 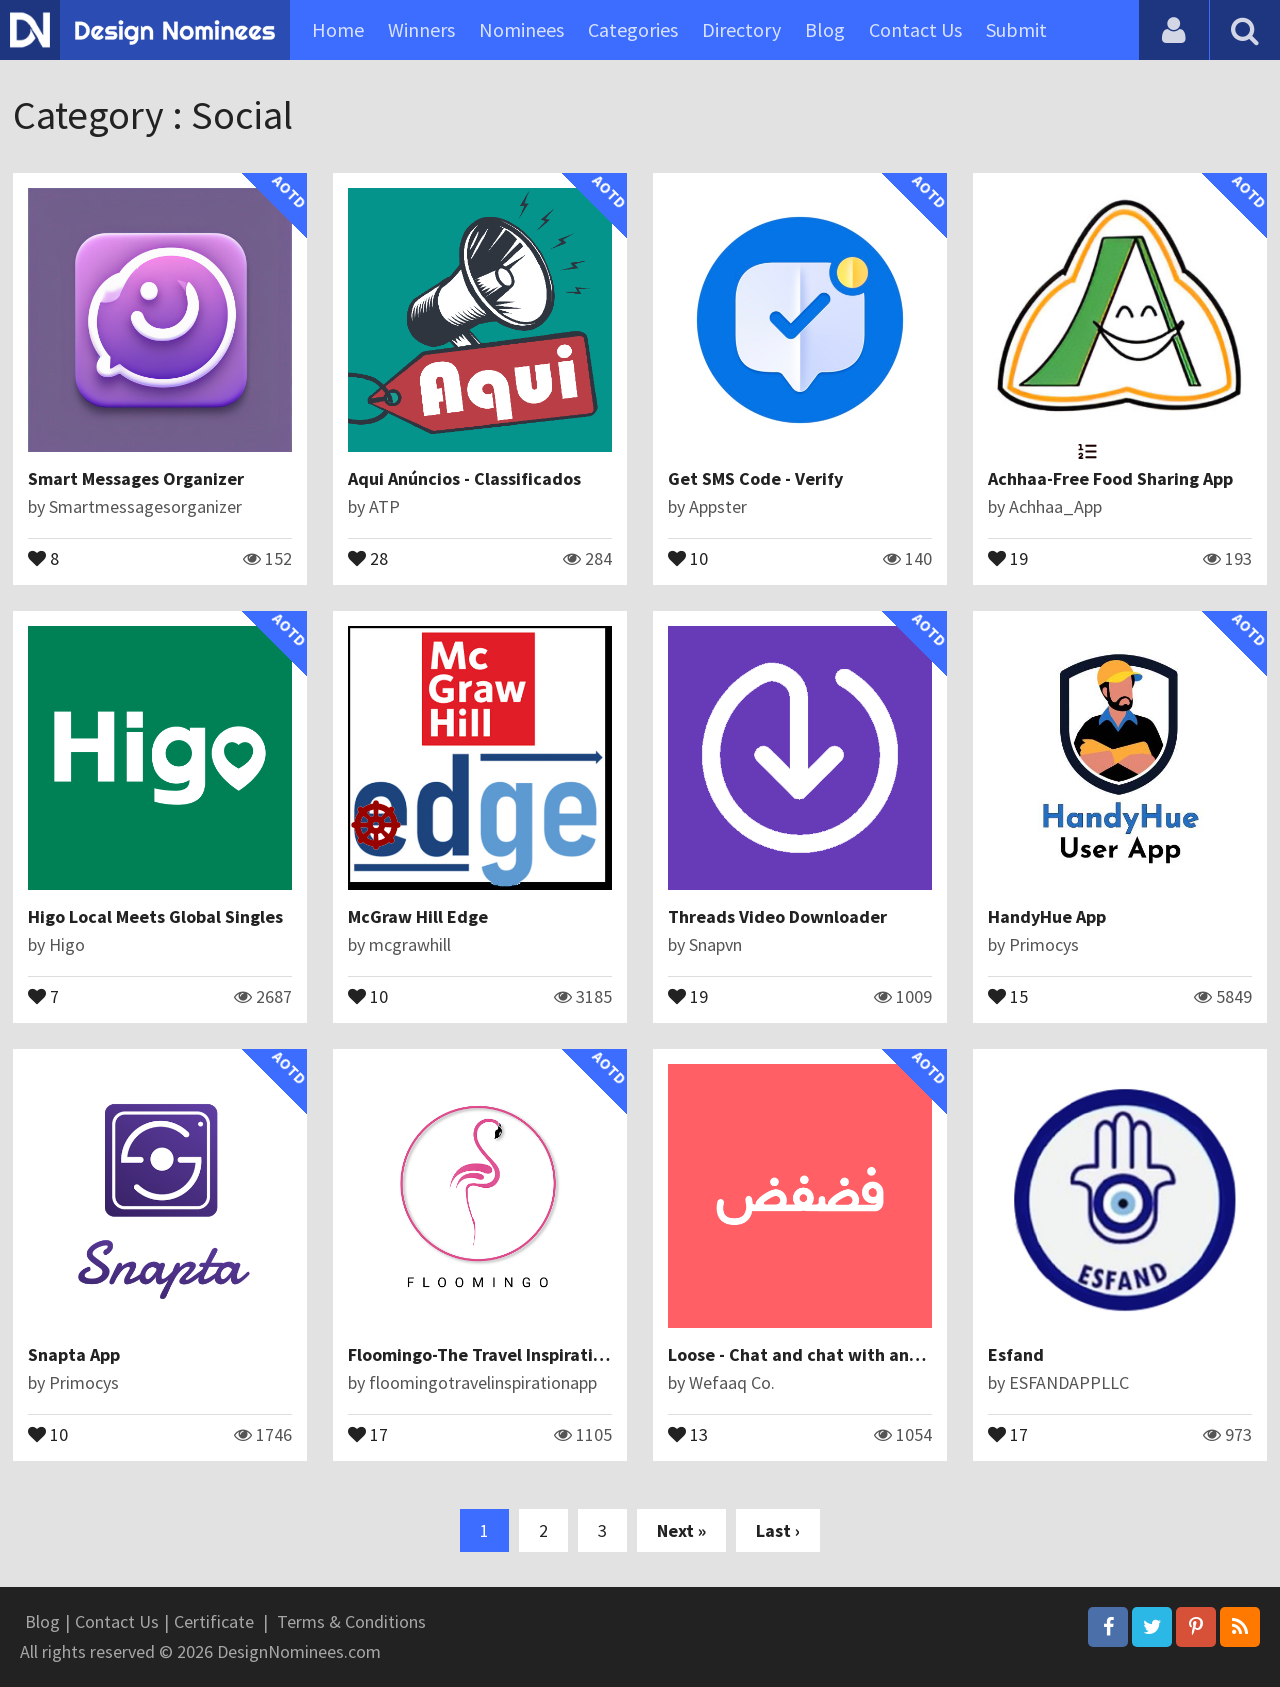 I want to click on navigate to buddhism or dharma-related content, so click(x=376, y=825).